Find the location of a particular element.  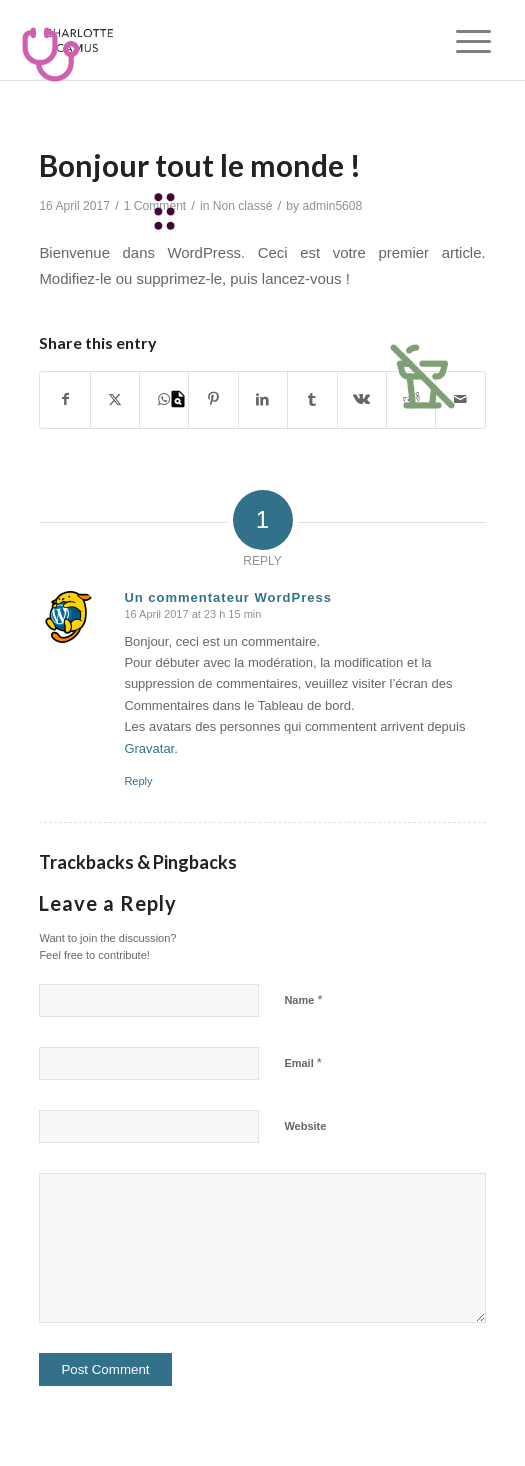

access health or medical features is located at coordinates (49, 54).